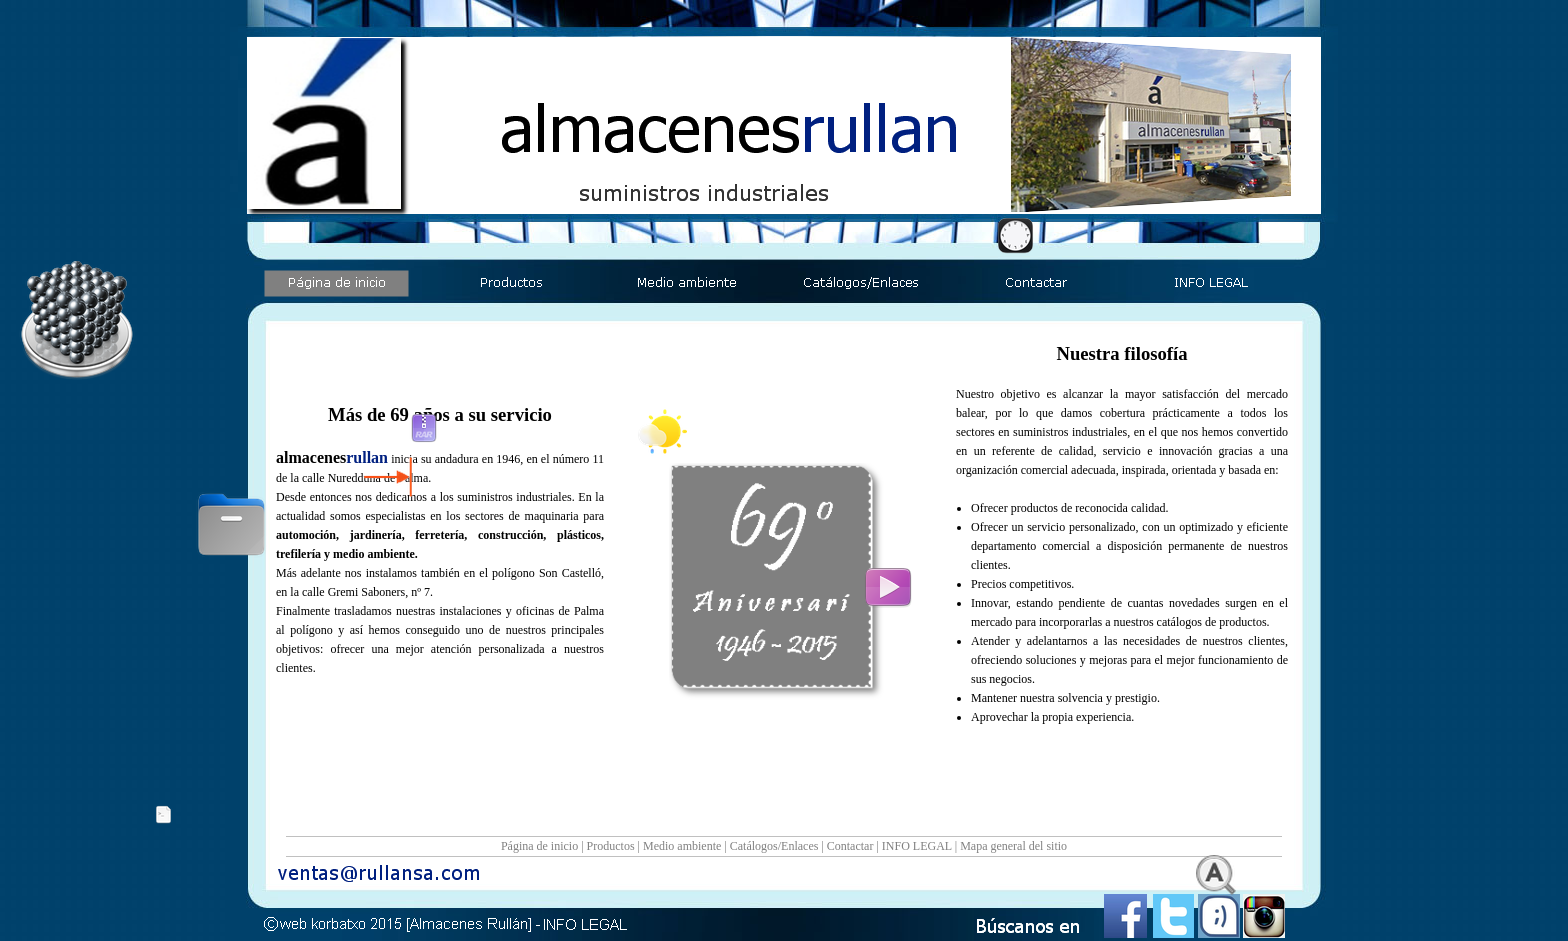 The width and height of the screenshot is (1568, 941). Describe the element at coordinates (888, 587) in the screenshot. I see `open multimedia or media player app` at that location.